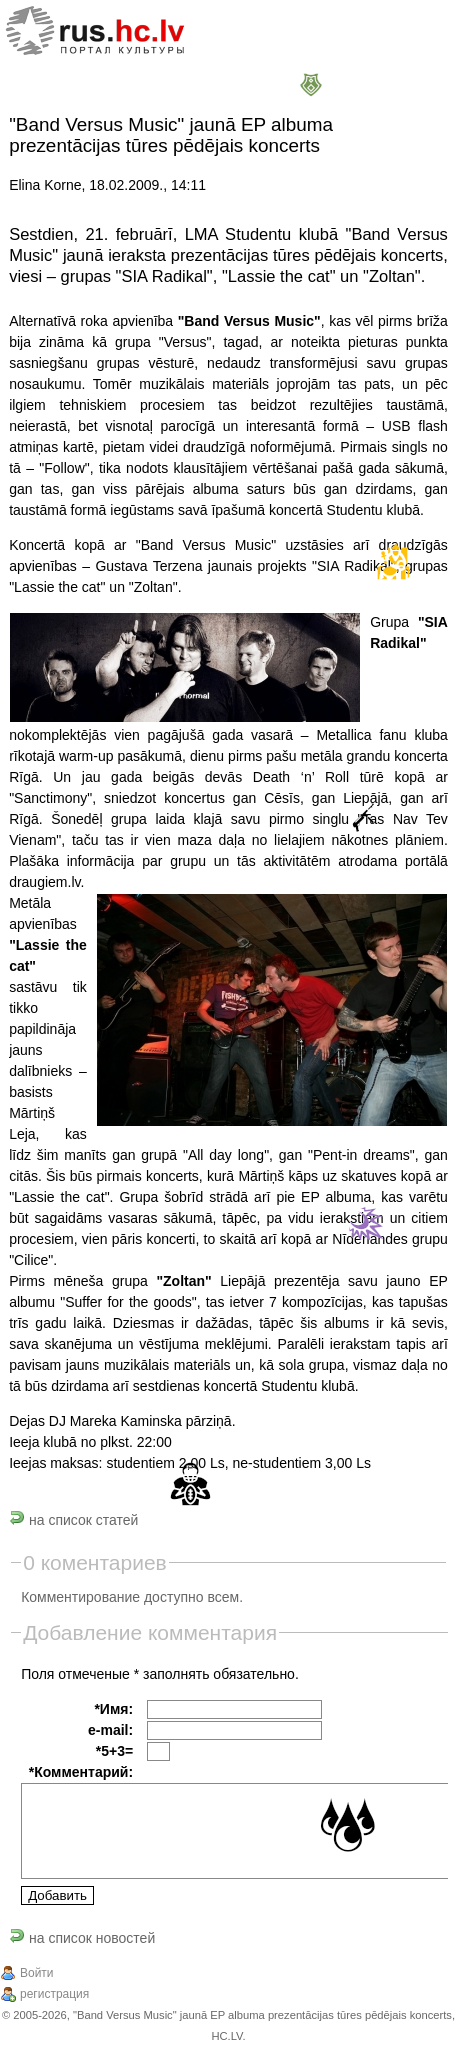 The height and width of the screenshot is (2047, 457). What do you see at coordinates (366, 1223) in the screenshot?
I see `indicates electrical or energy surge event` at bounding box center [366, 1223].